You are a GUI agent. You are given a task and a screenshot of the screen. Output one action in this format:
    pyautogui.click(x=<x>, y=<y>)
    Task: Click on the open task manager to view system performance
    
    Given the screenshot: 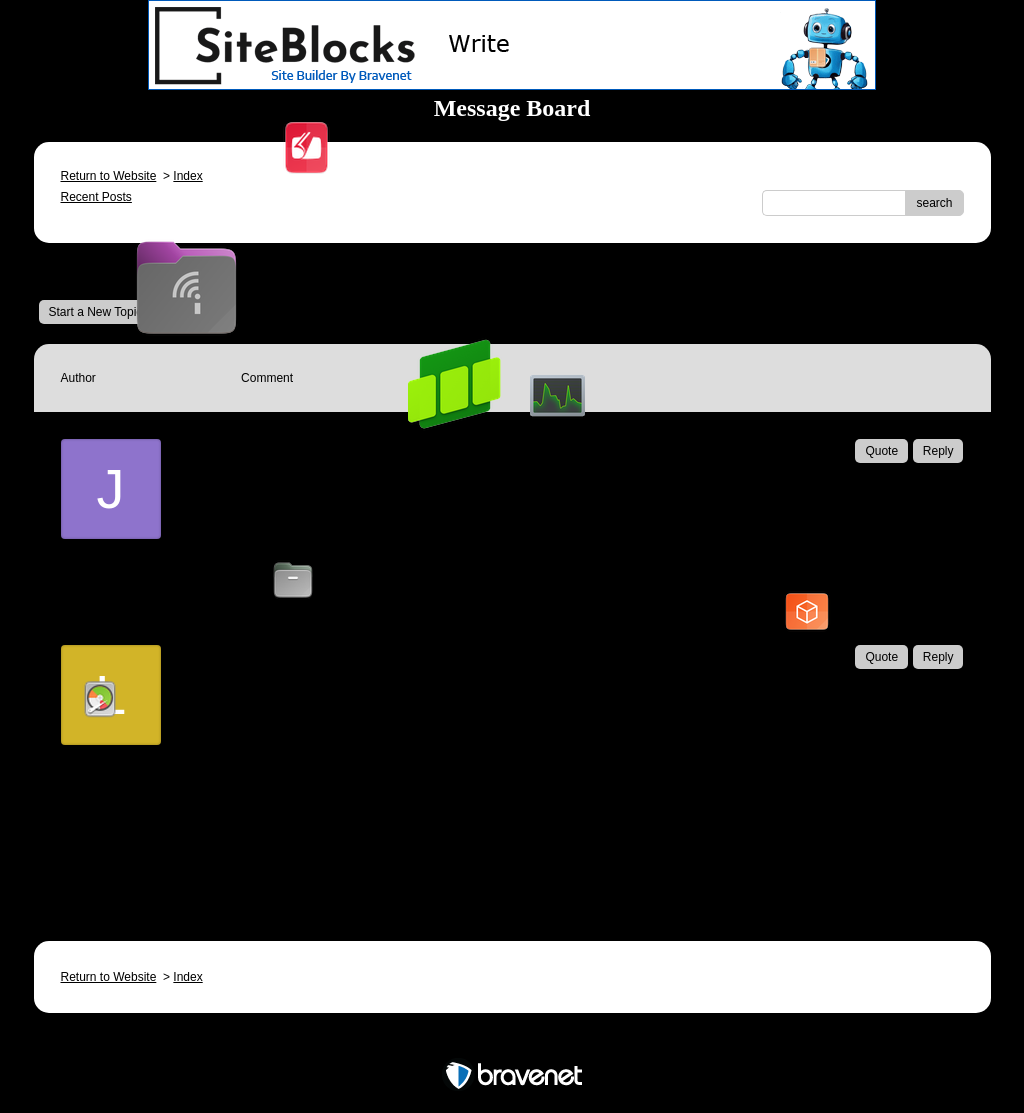 What is the action you would take?
    pyautogui.click(x=557, y=395)
    